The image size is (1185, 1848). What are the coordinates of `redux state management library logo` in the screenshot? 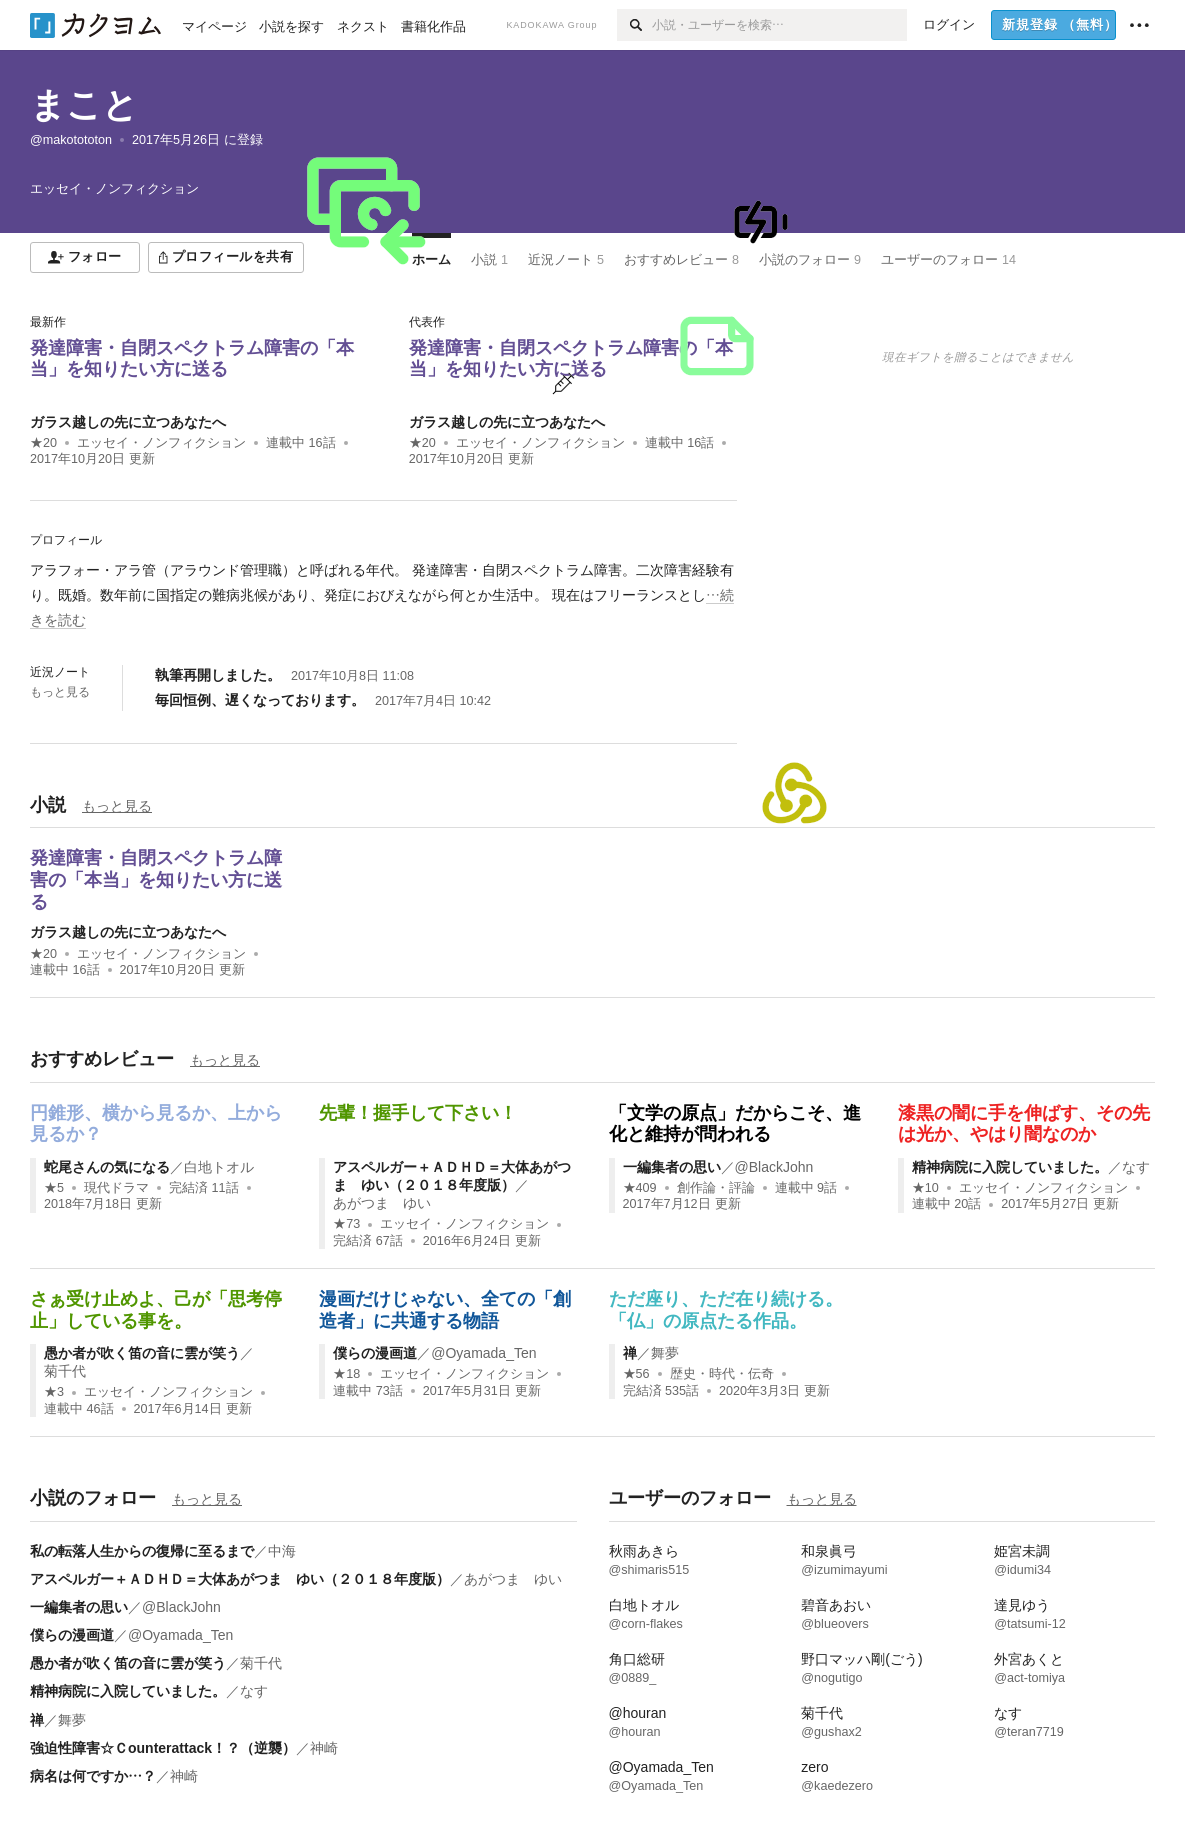 It's located at (794, 794).